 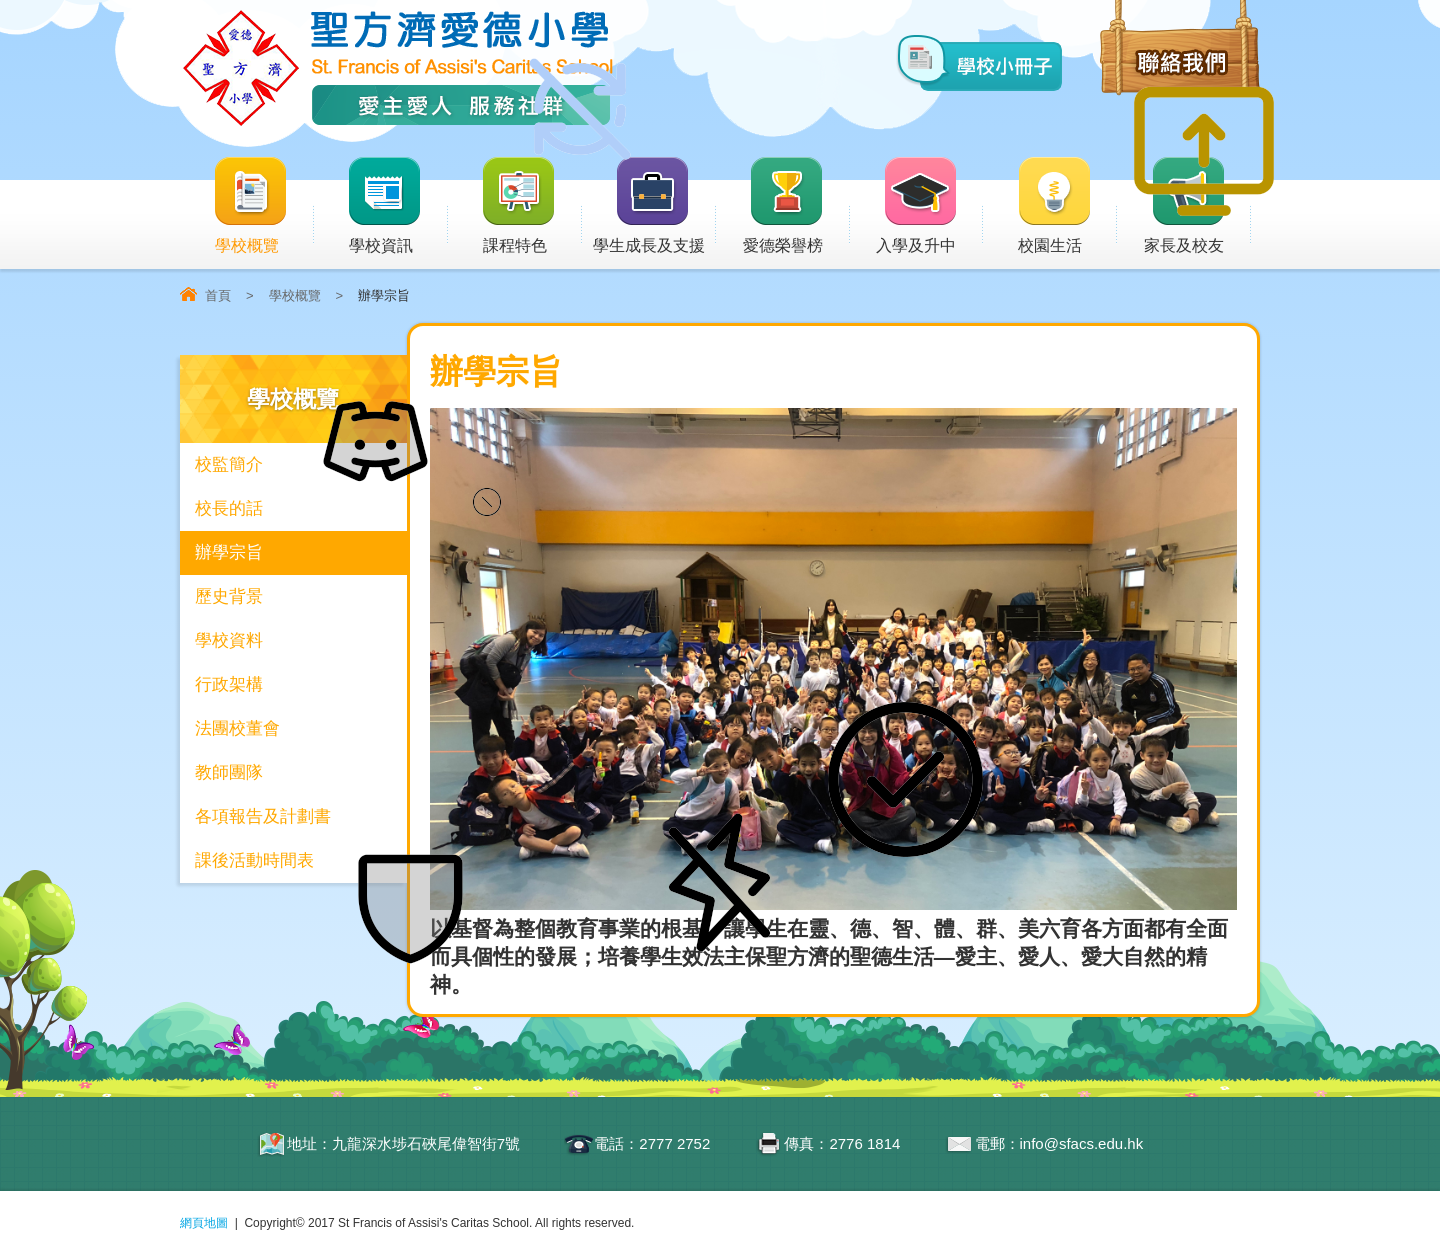 I want to click on indicates successful completion of an action, so click(x=905, y=779).